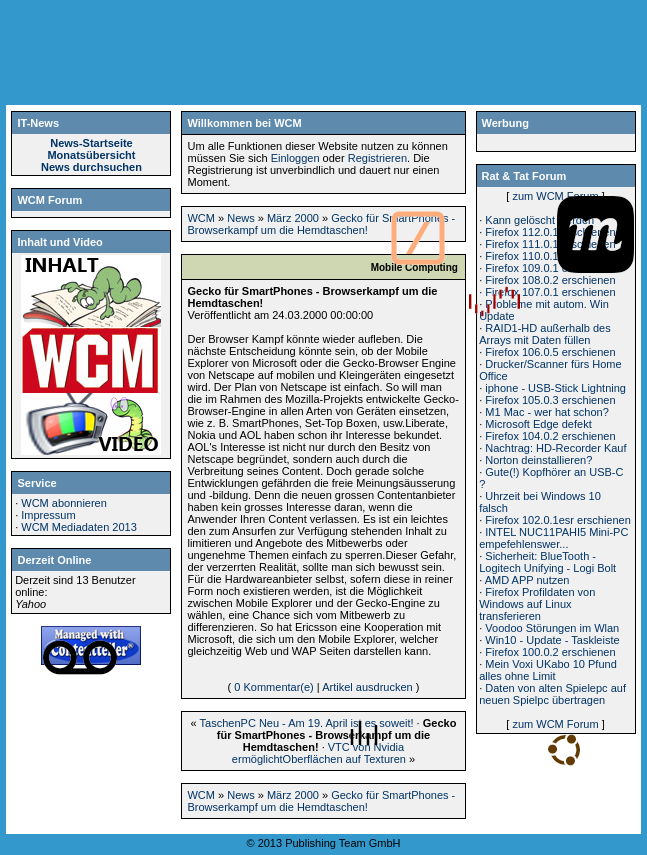 The image size is (647, 855). What do you see at coordinates (418, 238) in the screenshot?
I see `access slash commands menu` at bounding box center [418, 238].